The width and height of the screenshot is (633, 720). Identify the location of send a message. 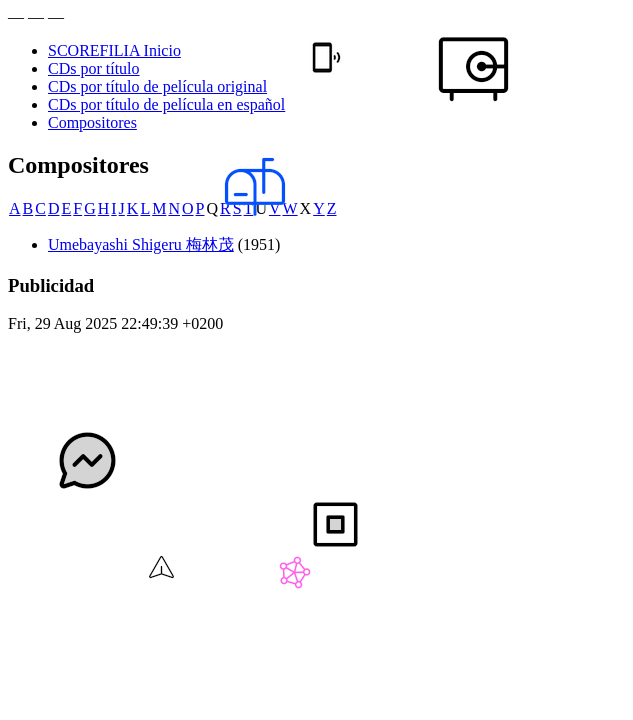
(161, 567).